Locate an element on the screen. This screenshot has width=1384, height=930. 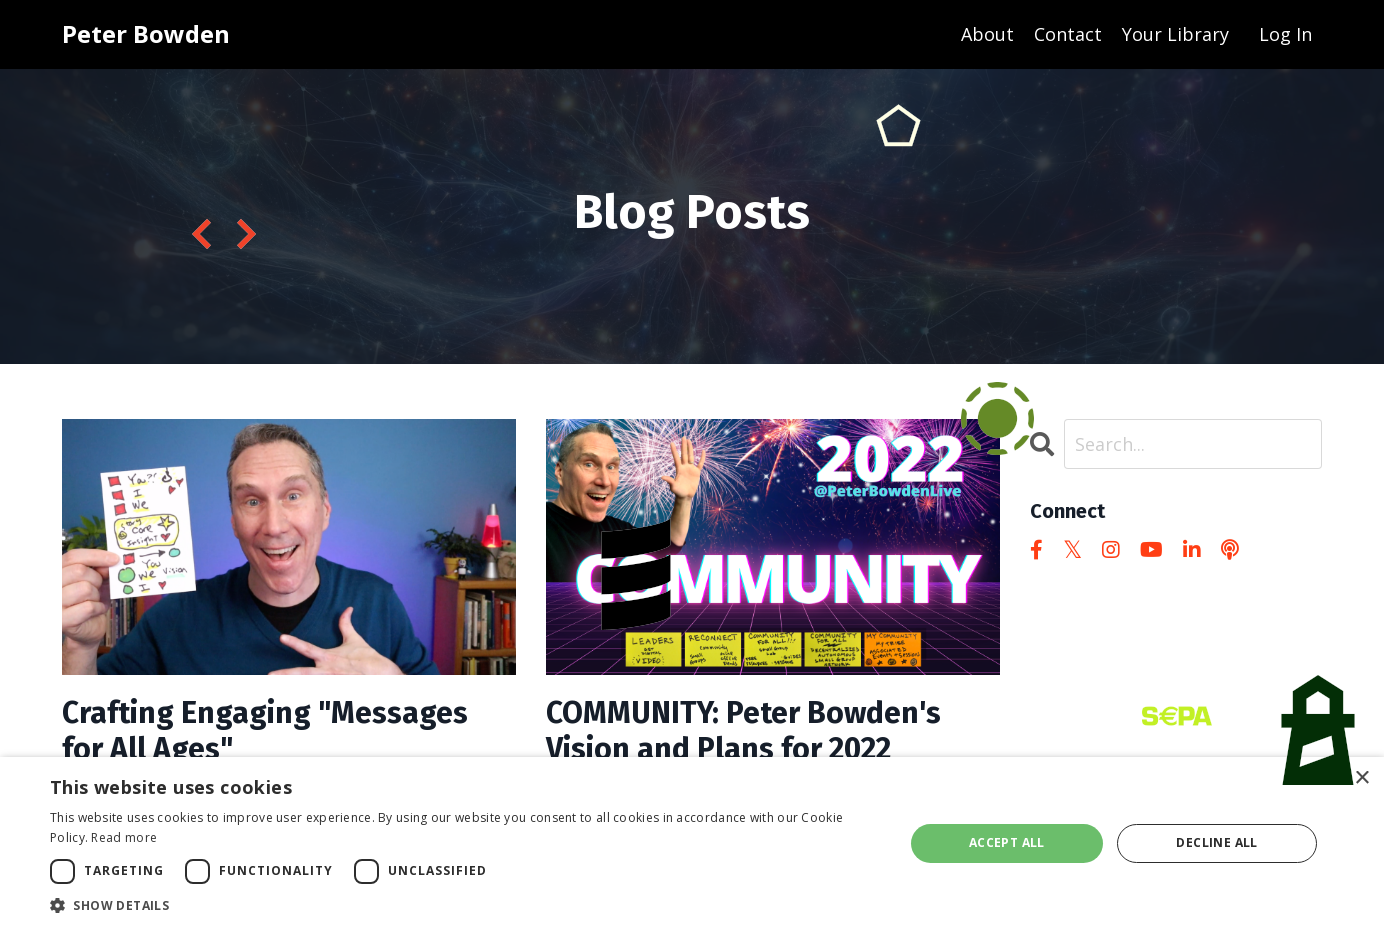
select pentagon shape tool is located at coordinates (898, 127).